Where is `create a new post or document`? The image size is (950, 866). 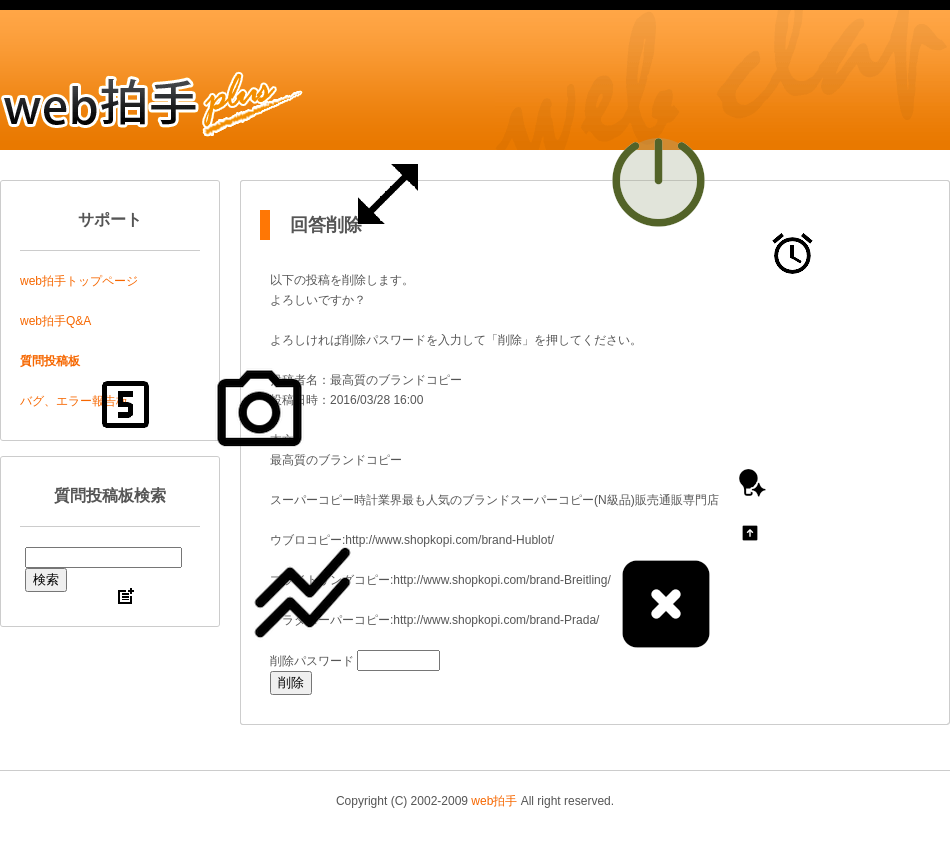 create a new post or document is located at coordinates (126, 596).